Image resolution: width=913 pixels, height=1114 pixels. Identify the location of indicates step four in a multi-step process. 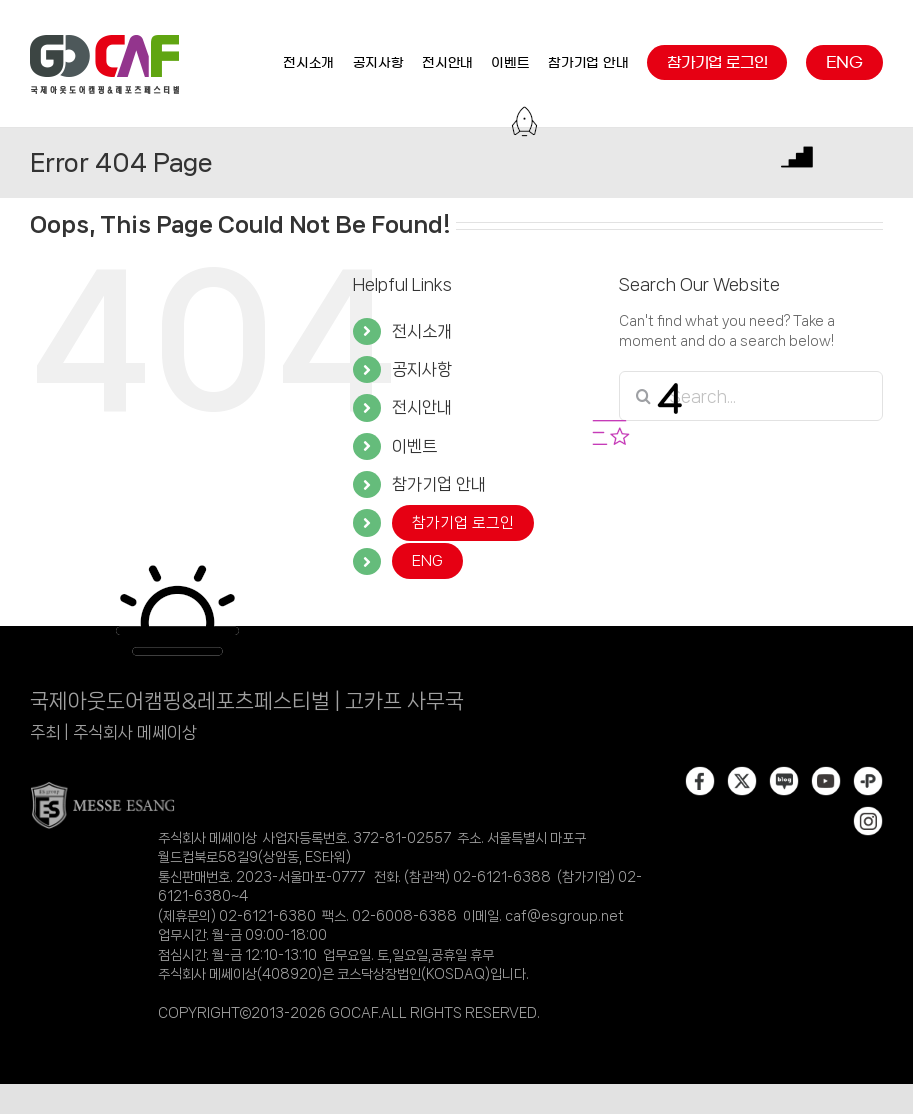
(670, 398).